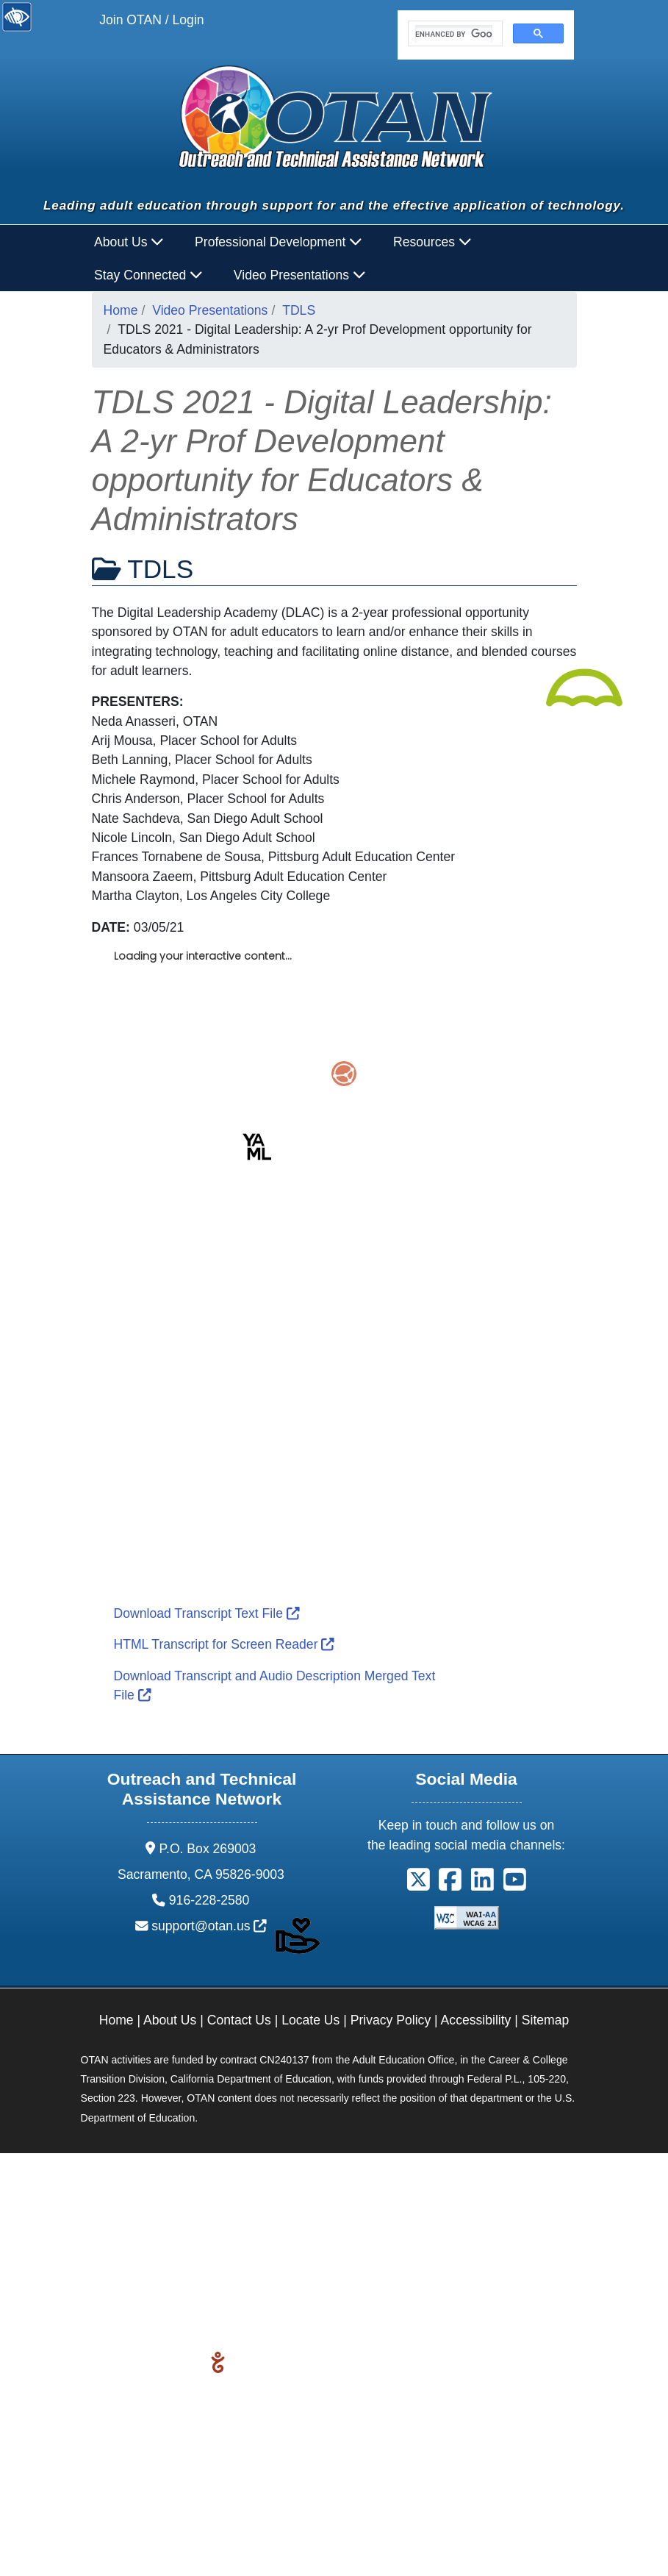  Describe the element at coordinates (344, 1074) in the screenshot. I see `open syncthing file synchronization app` at that location.